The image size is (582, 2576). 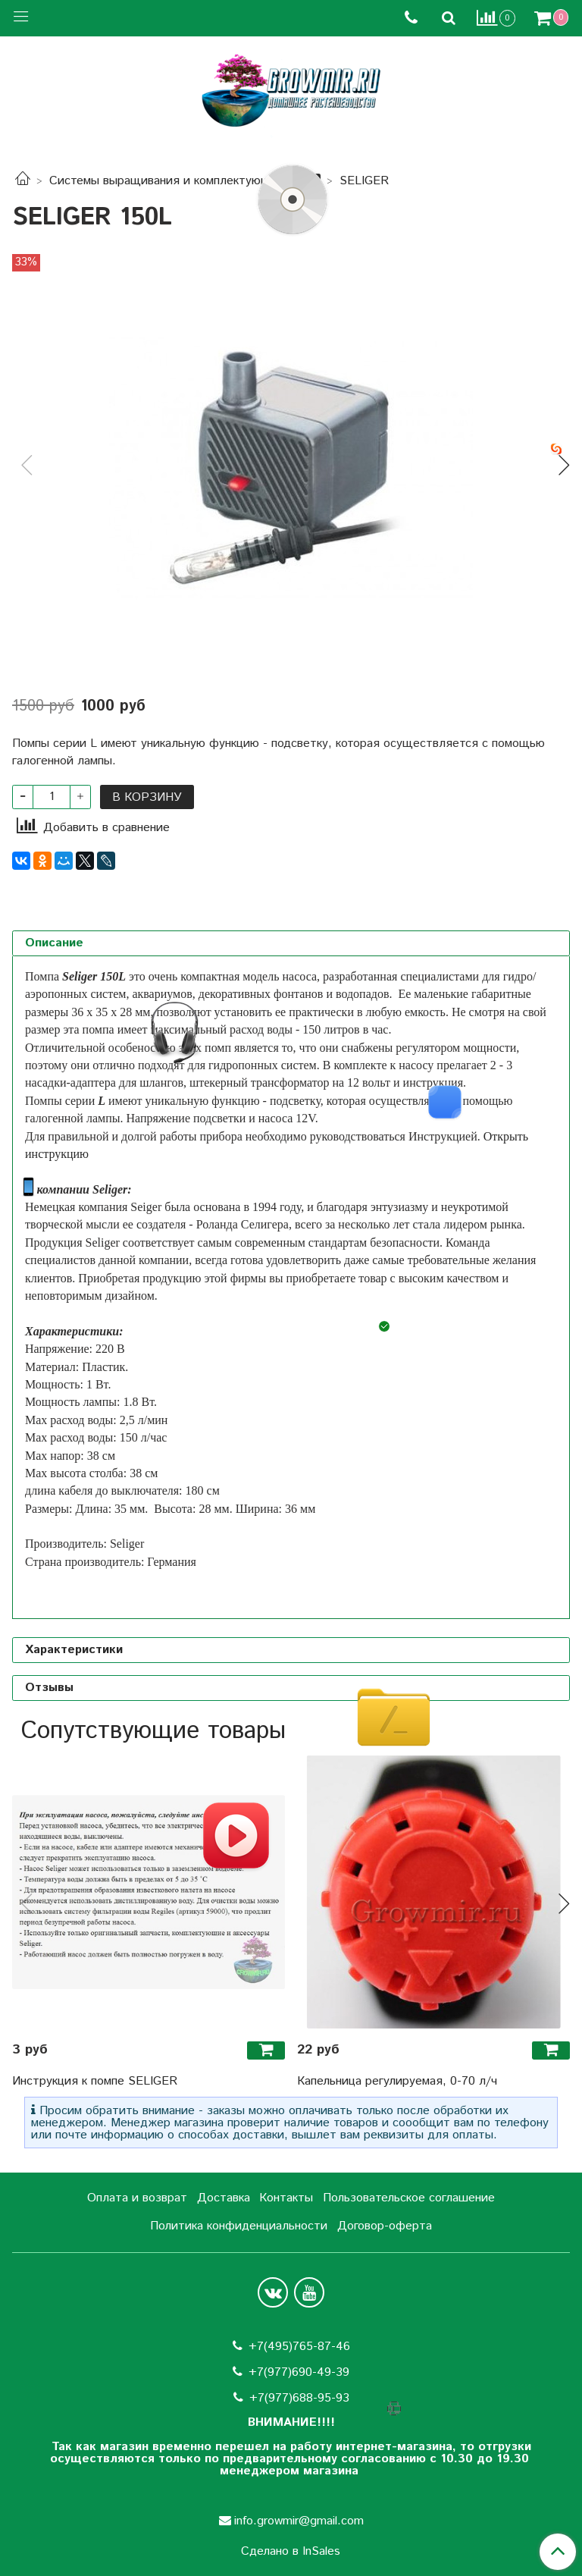 What do you see at coordinates (556, 449) in the screenshot?
I see `open meld file comparison tool` at bounding box center [556, 449].